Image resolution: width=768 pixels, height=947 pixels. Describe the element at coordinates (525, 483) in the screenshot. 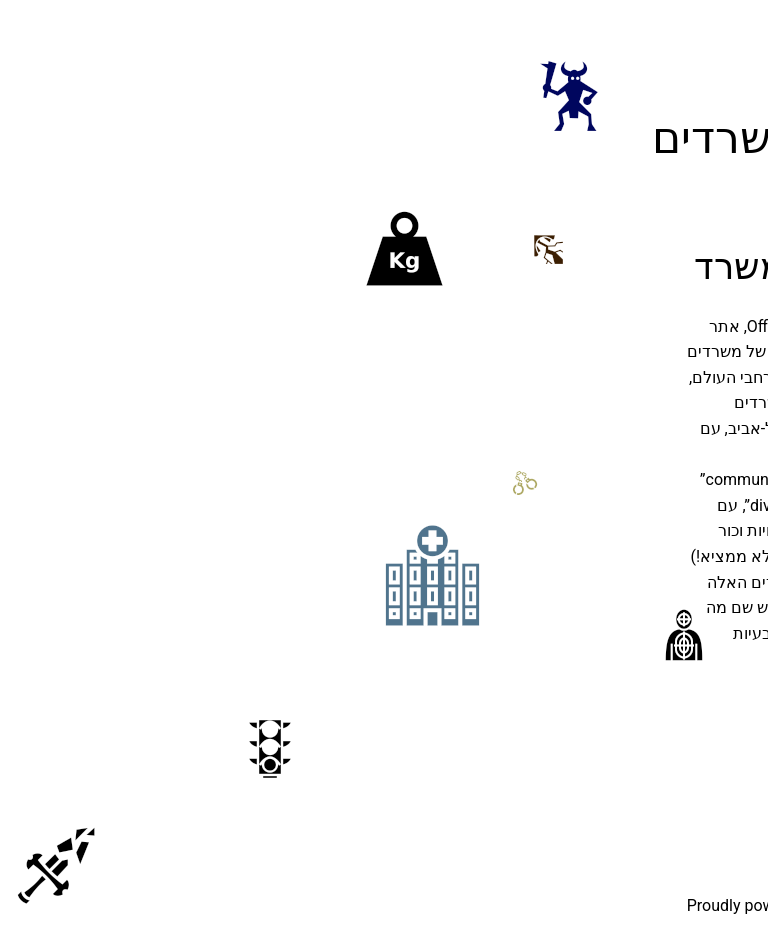

I see `indicates restricted or locked content` at that location.